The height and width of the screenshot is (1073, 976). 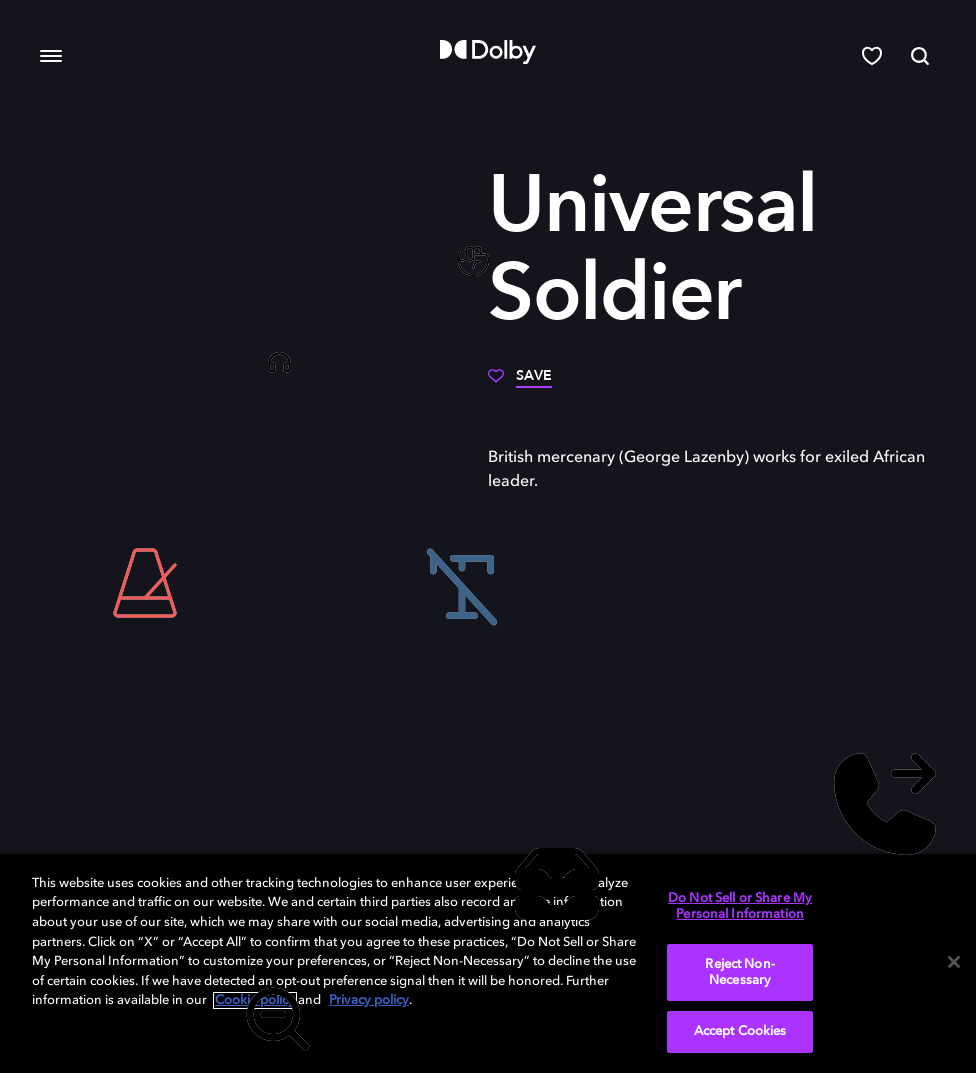 I want to click on zoom out, so click(x=278, y=1019).